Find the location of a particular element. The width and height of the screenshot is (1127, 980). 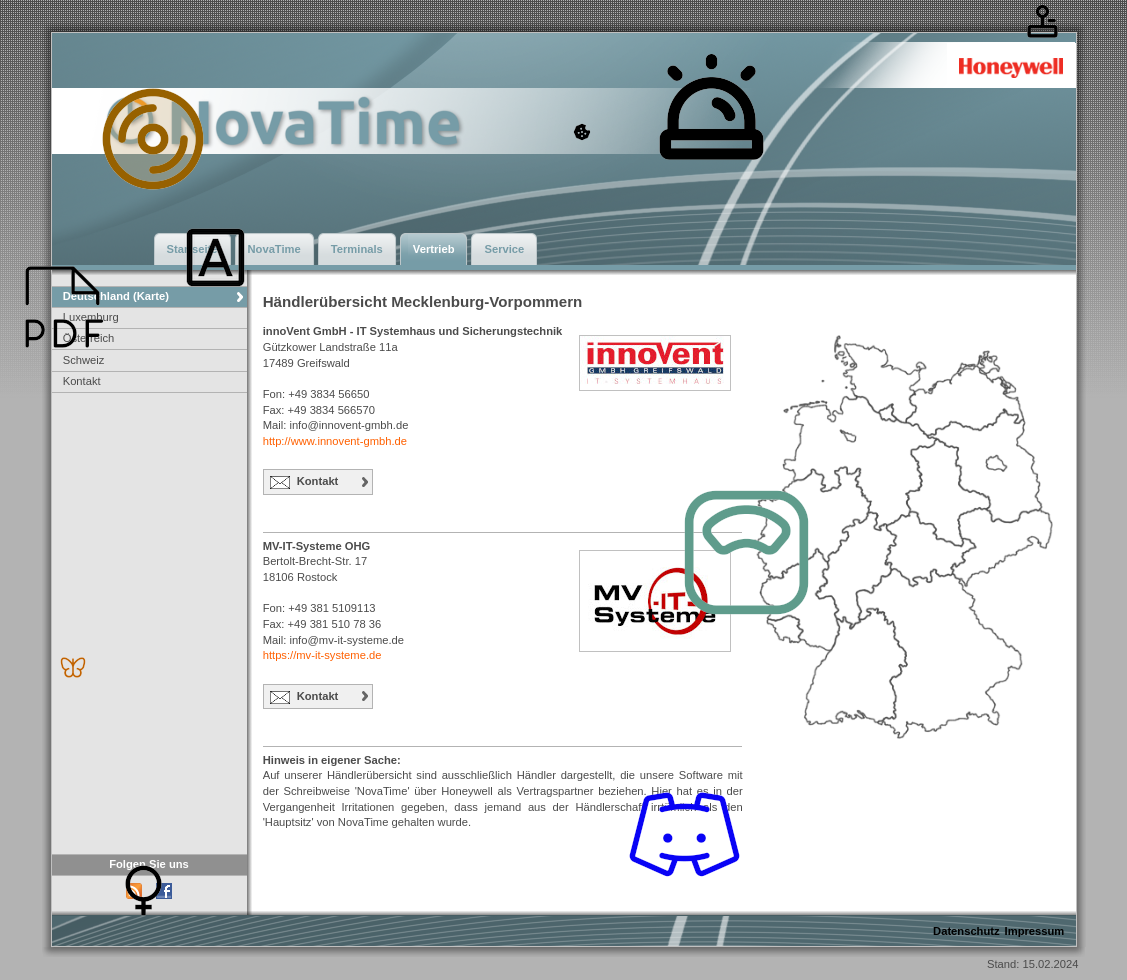

manage cookie consent preferences is located at coordinates (582, 132).